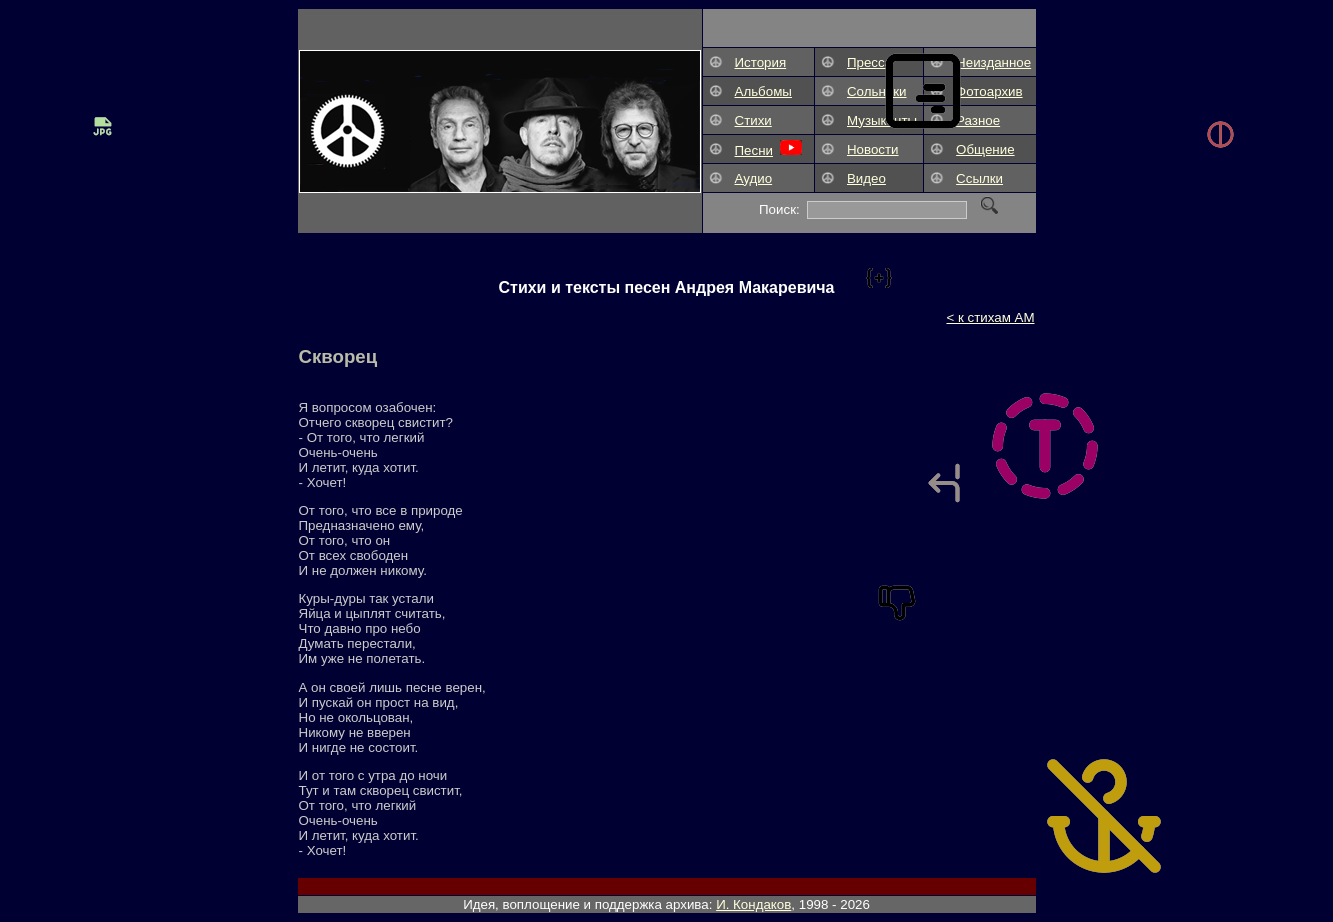 This screenshot has width=1333, height=922. I want to click on take the next left turn, so click(946, 483).